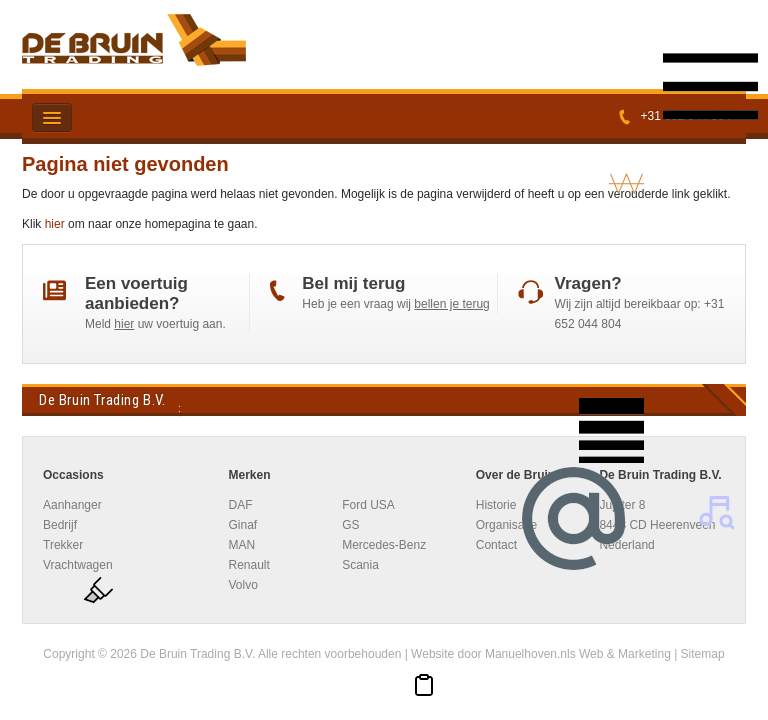  Describe the element at coordinates (626, 182) in the screenshot. I see `indicates south korean won currency` at that location.